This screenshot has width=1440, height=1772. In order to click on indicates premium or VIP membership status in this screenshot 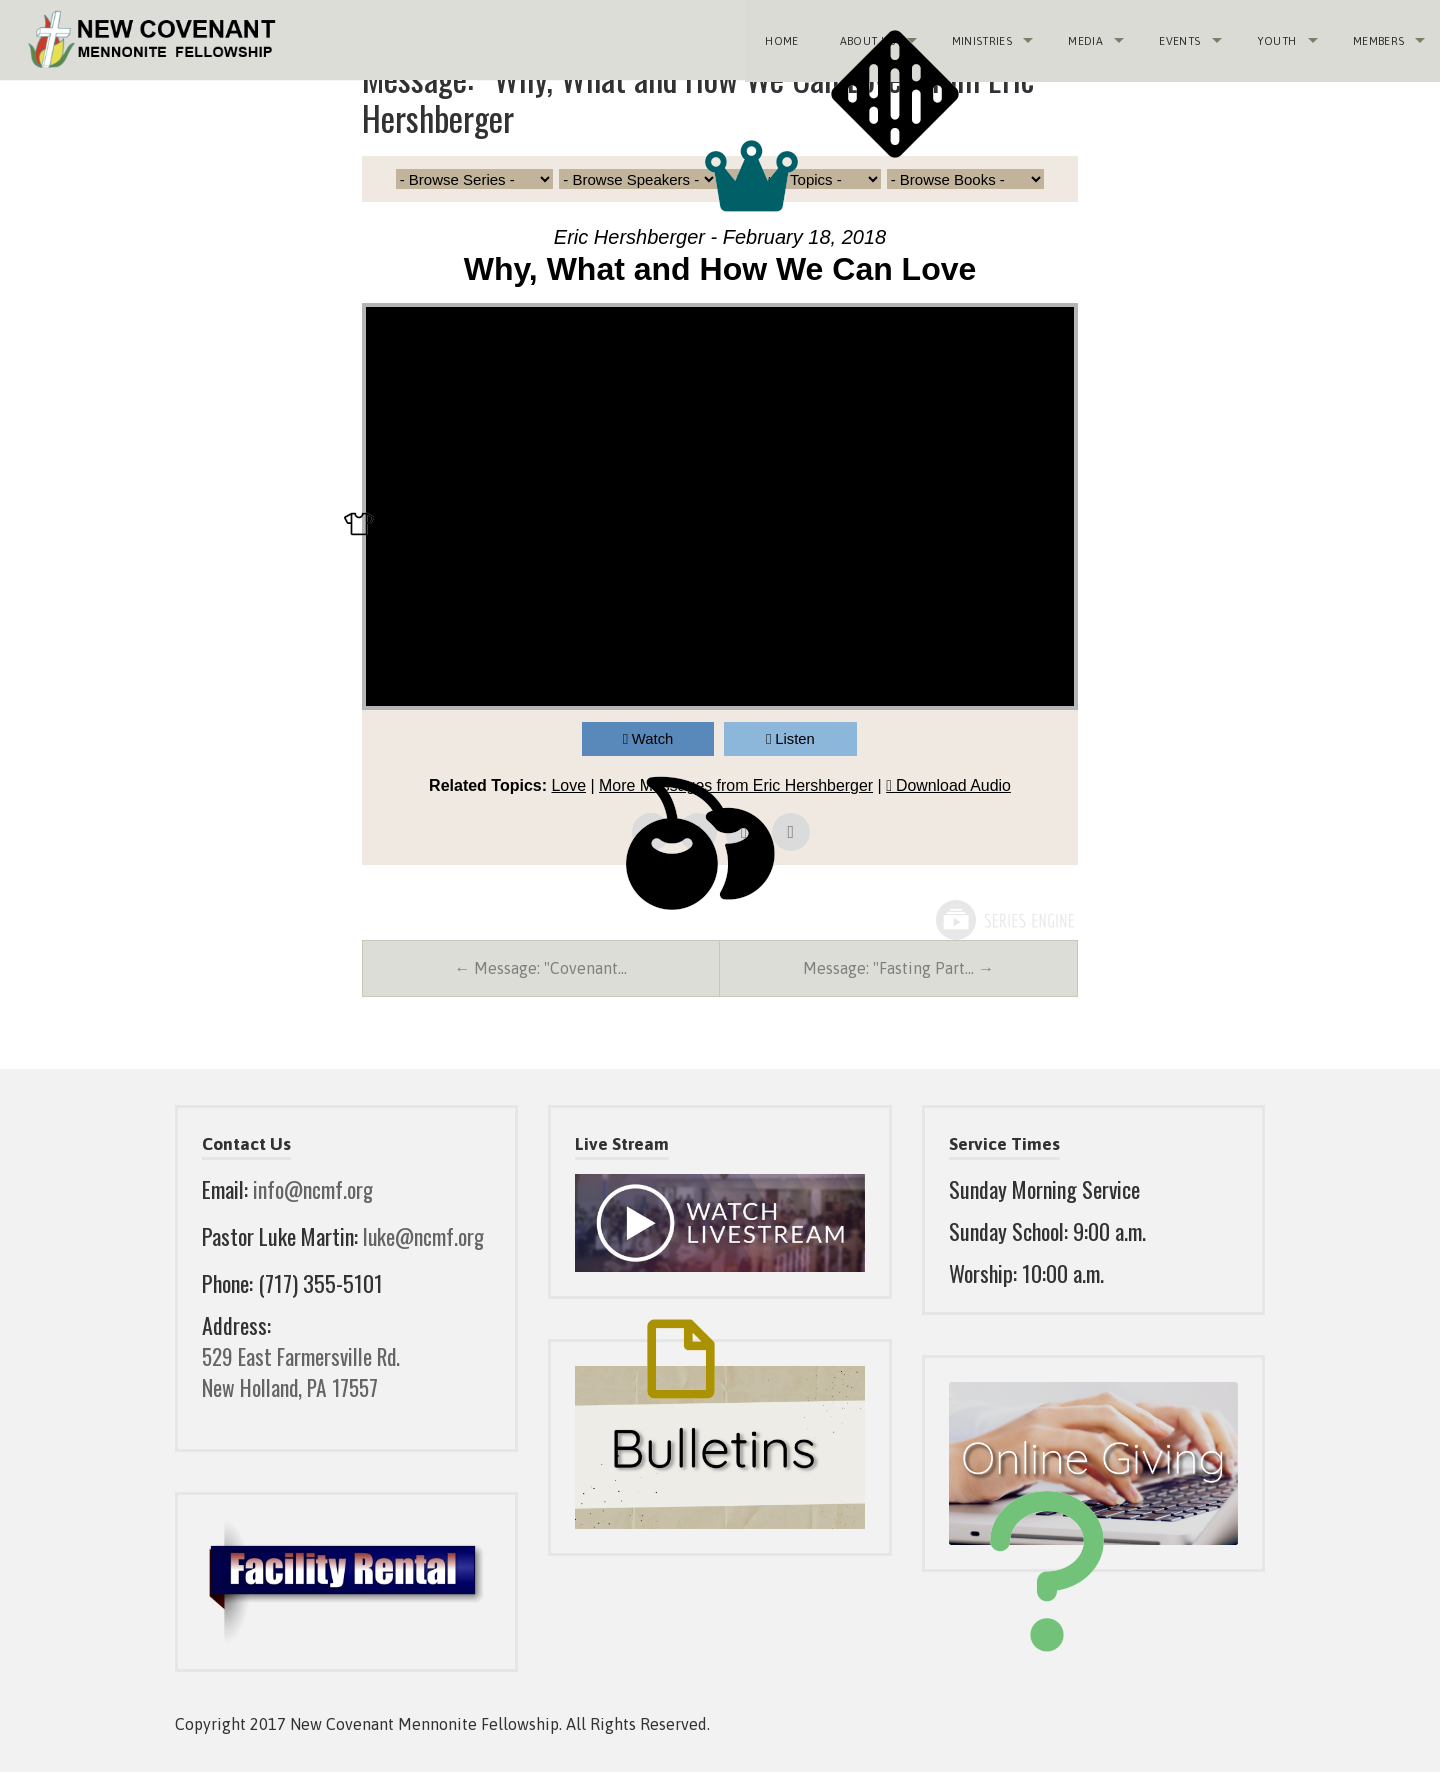, I will do `click(751, 180)`.